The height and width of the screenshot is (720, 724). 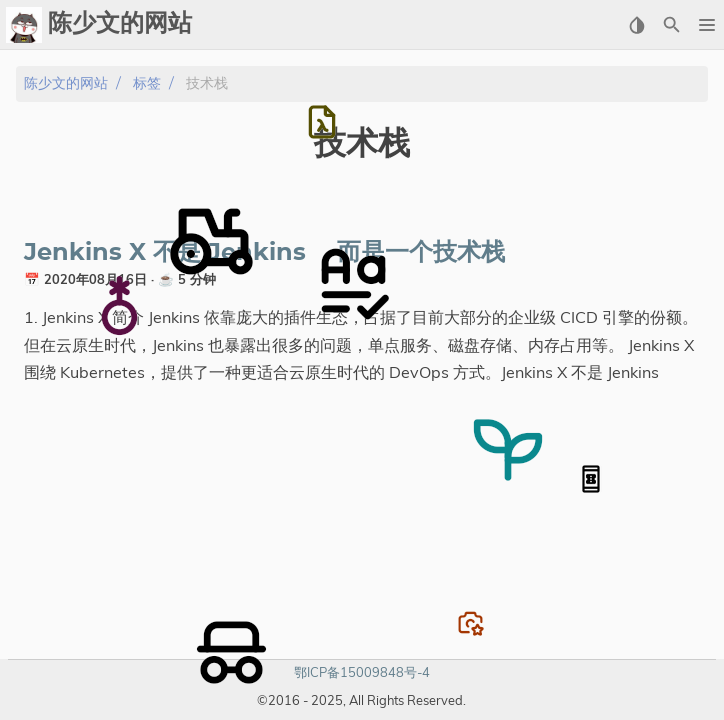 I want to click on enable incognito or private browsing mode, so click(x=231, y=652).